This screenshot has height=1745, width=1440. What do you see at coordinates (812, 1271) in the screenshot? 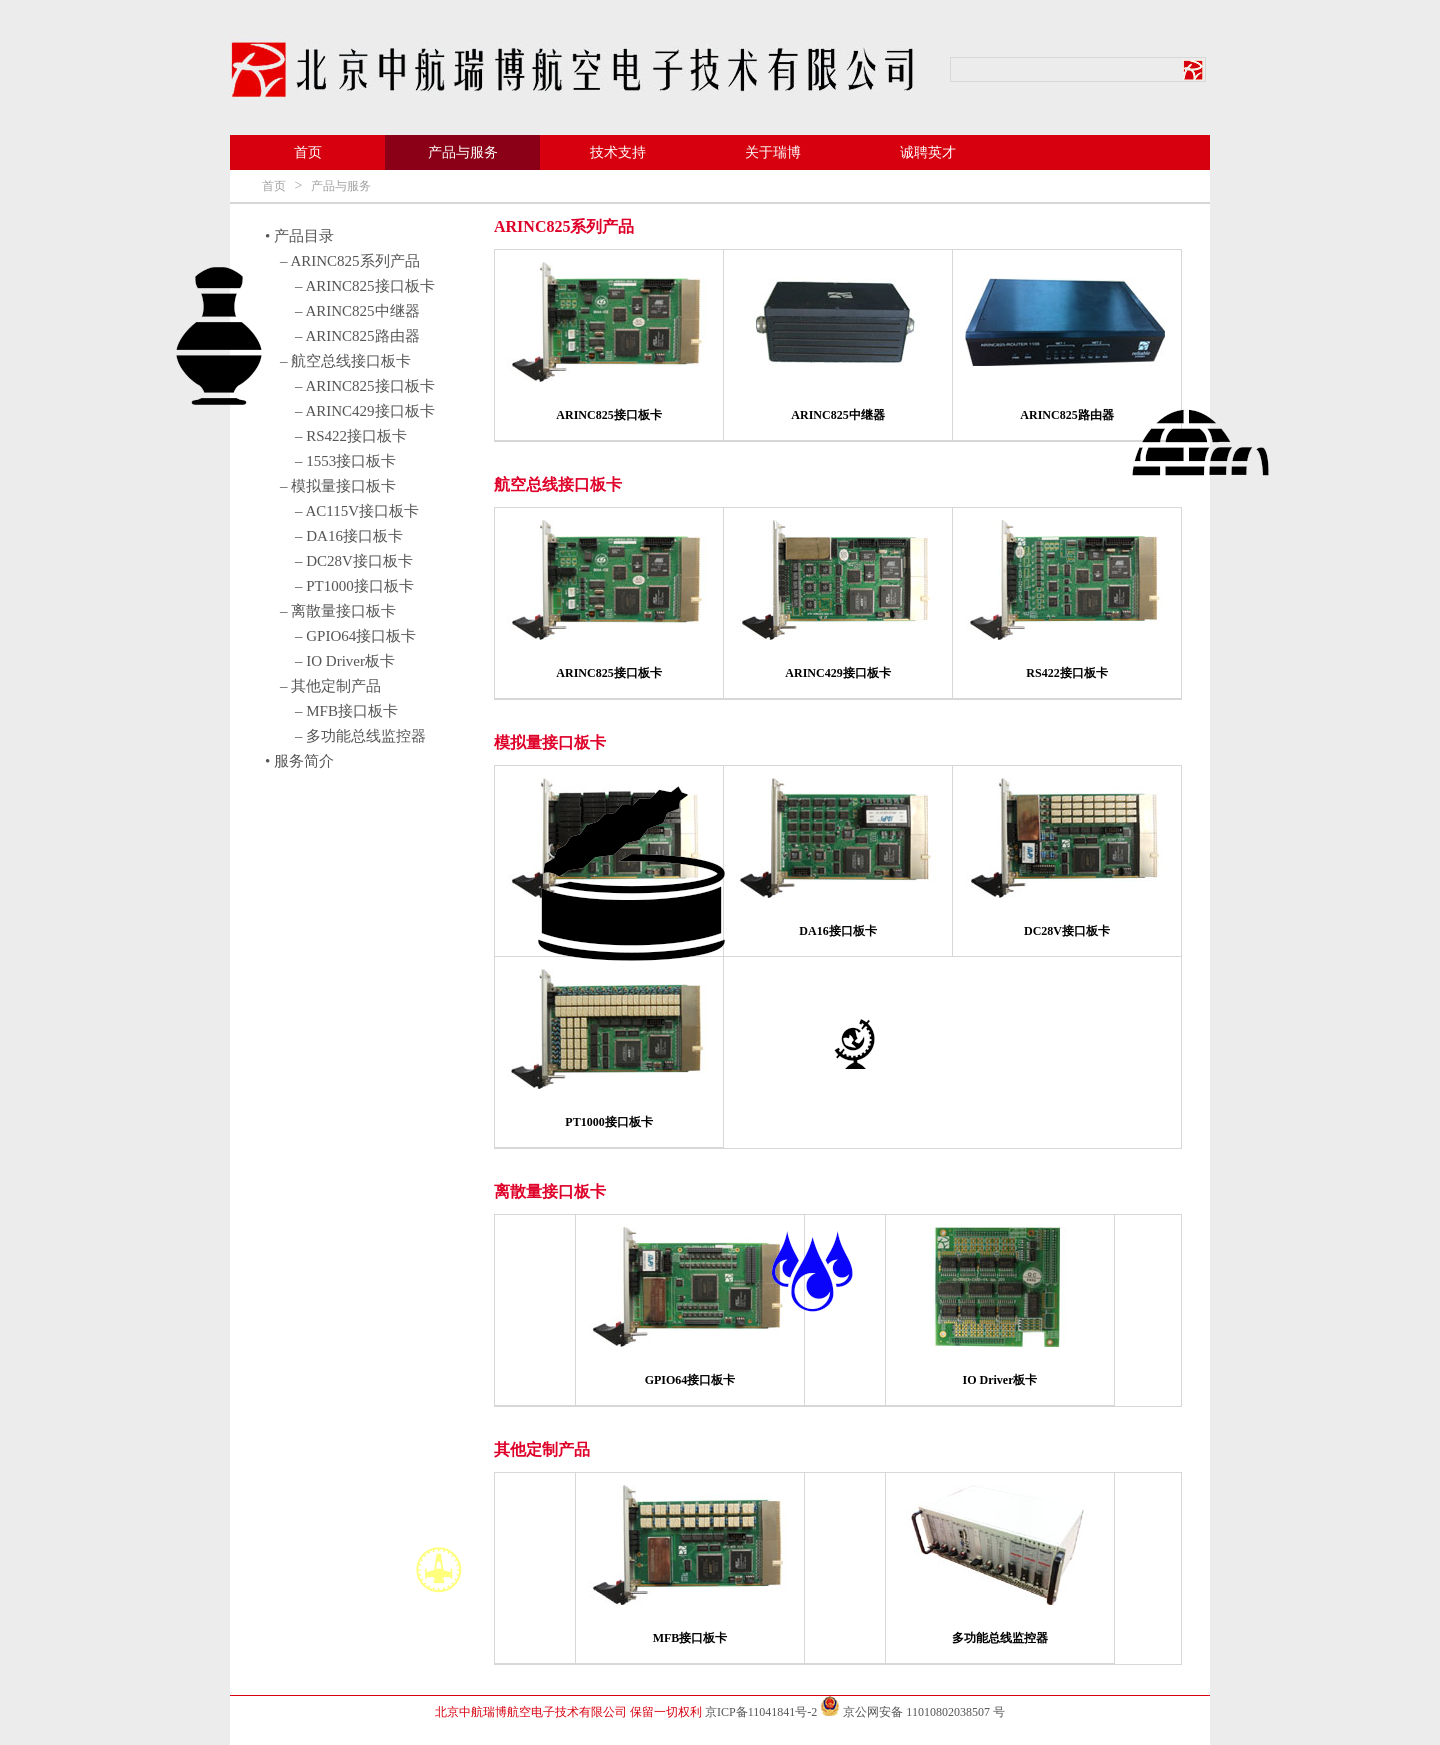
I see `indicates humidity or moisture level` at bounding box center [812, 1271].